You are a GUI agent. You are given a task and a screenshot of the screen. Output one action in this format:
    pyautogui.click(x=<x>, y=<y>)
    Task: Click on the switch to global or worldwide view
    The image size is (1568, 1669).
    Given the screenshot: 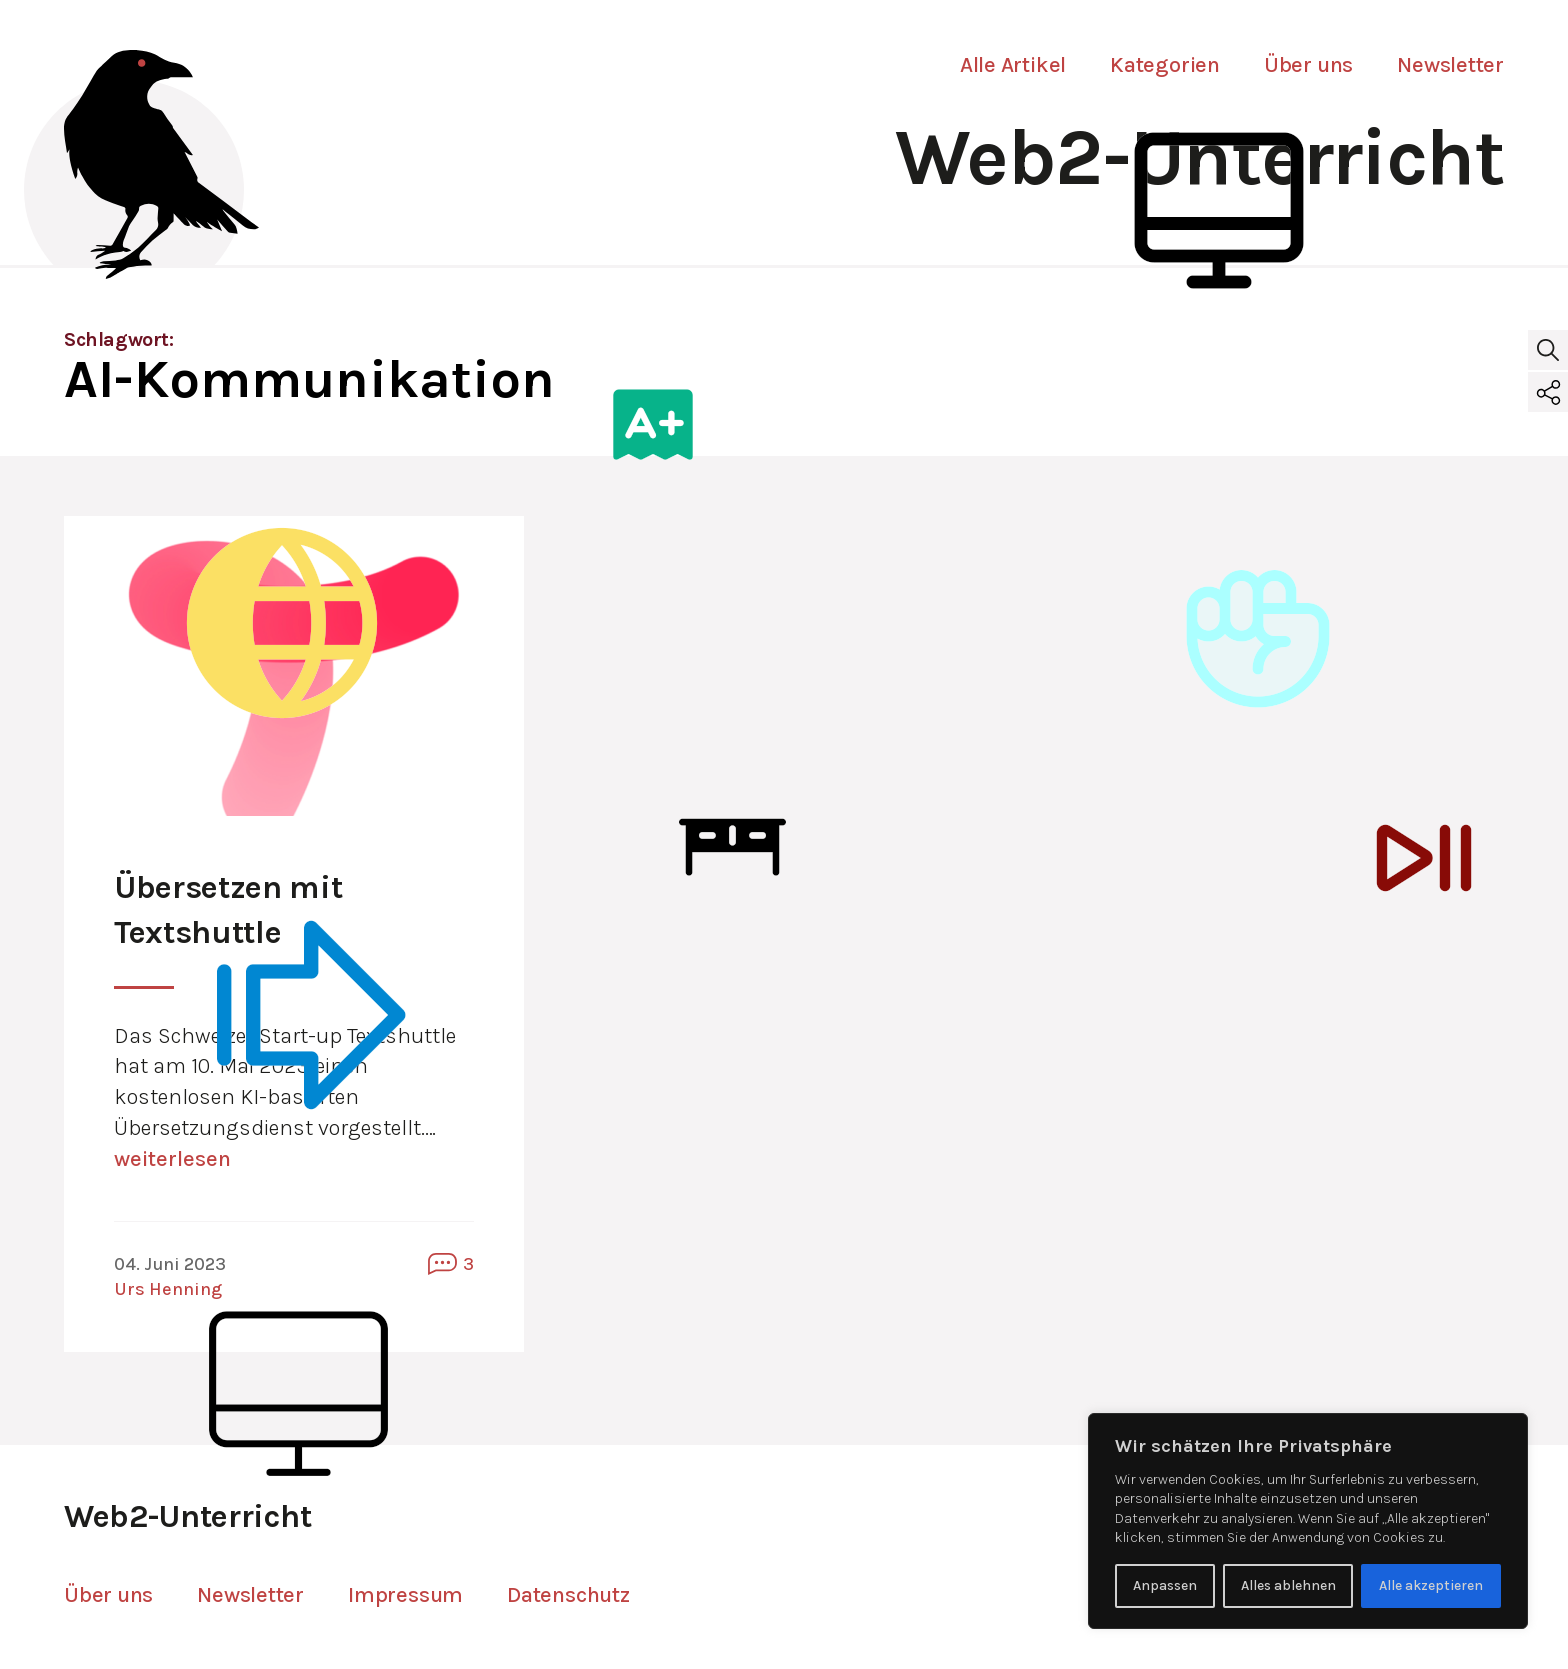 What is the action you would take?
    pyautogui.click(x=282, y=623)
    